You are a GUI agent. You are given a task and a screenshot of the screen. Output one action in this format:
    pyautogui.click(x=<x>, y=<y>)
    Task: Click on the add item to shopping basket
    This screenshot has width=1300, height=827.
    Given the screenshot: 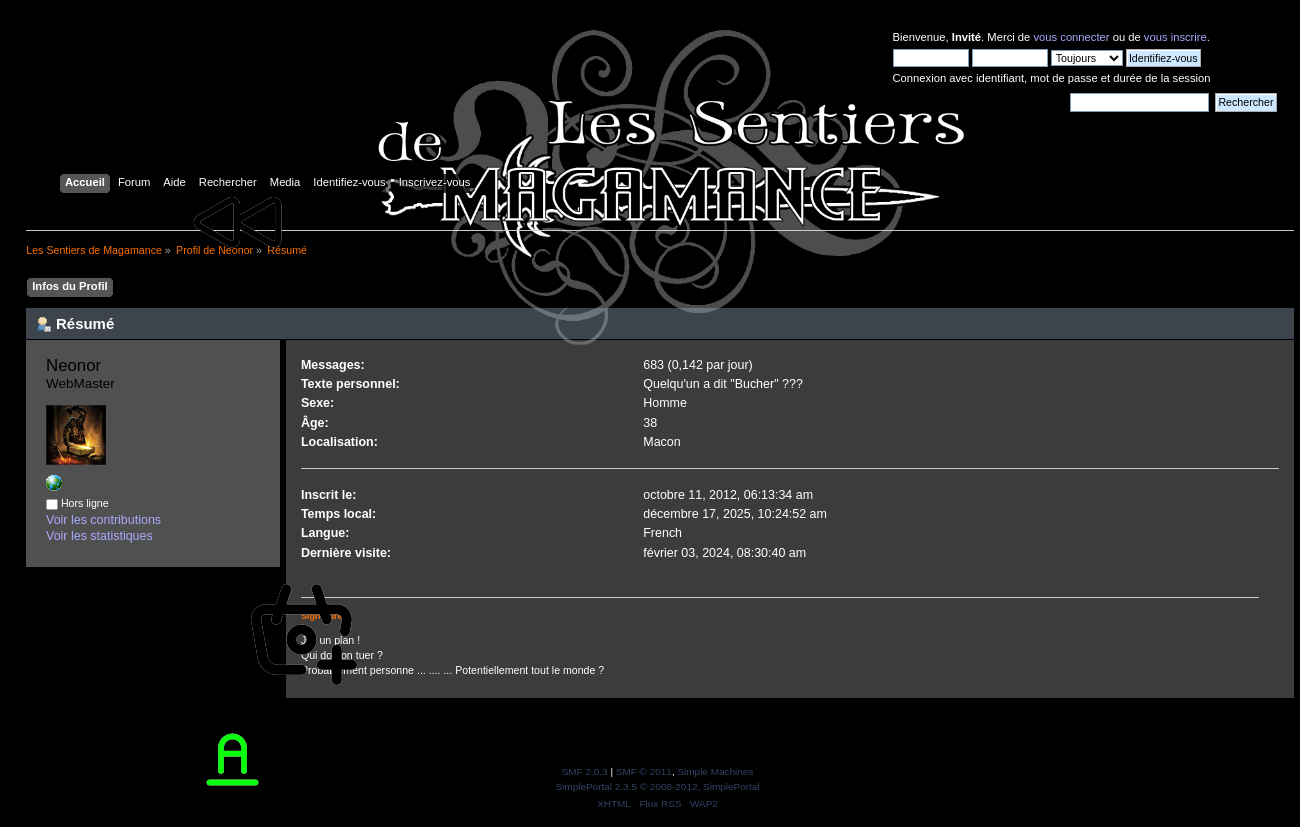 What is the action you would take?
    pyautogui.click(x=301, y=629)
    